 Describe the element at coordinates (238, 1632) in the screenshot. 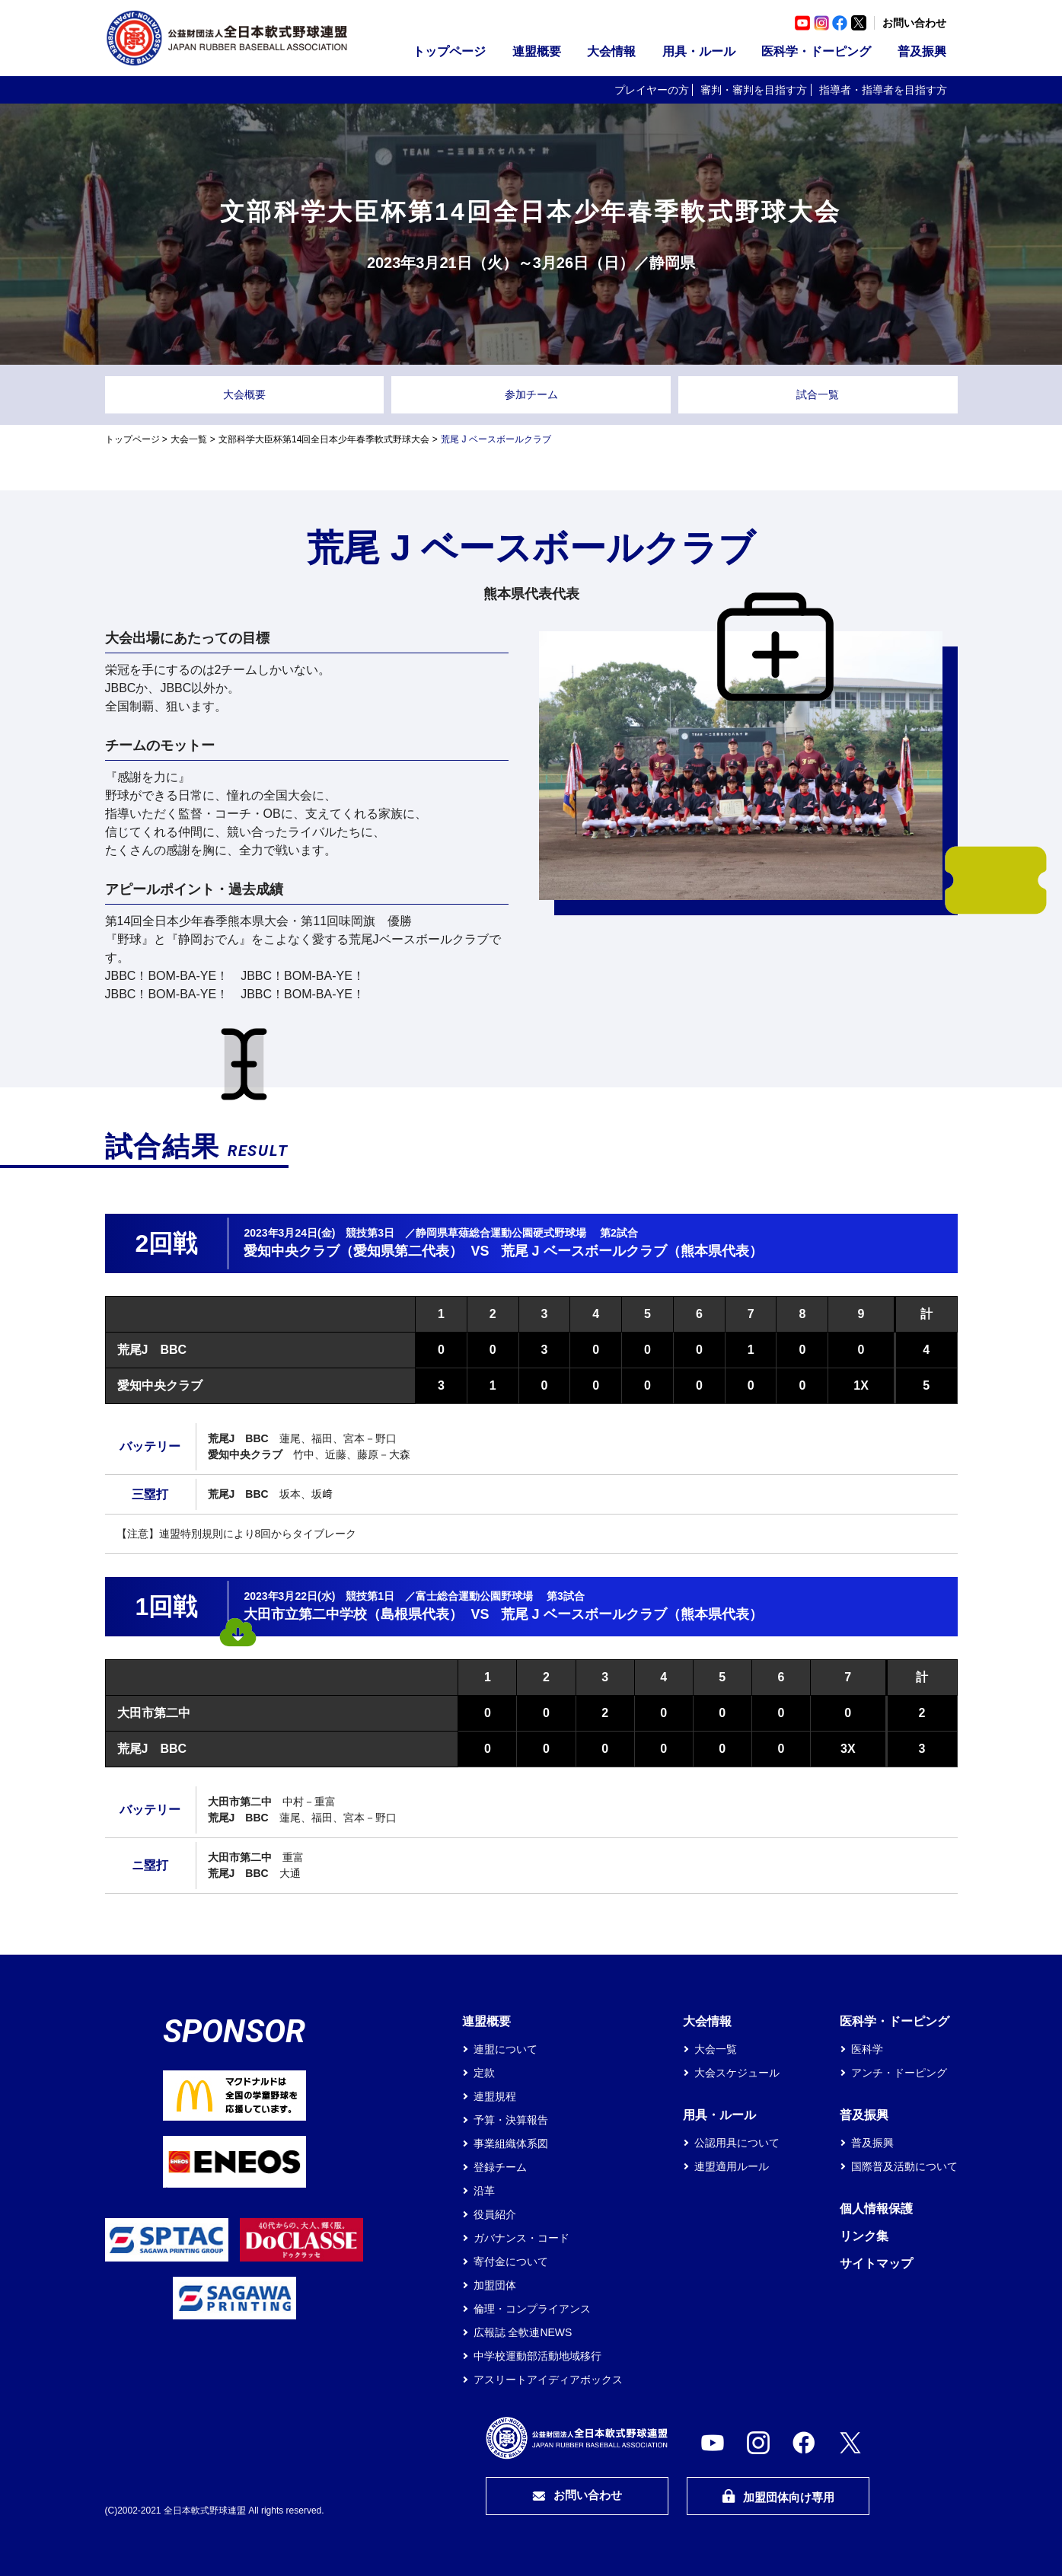

I see `download file from cloud storage` at that location.